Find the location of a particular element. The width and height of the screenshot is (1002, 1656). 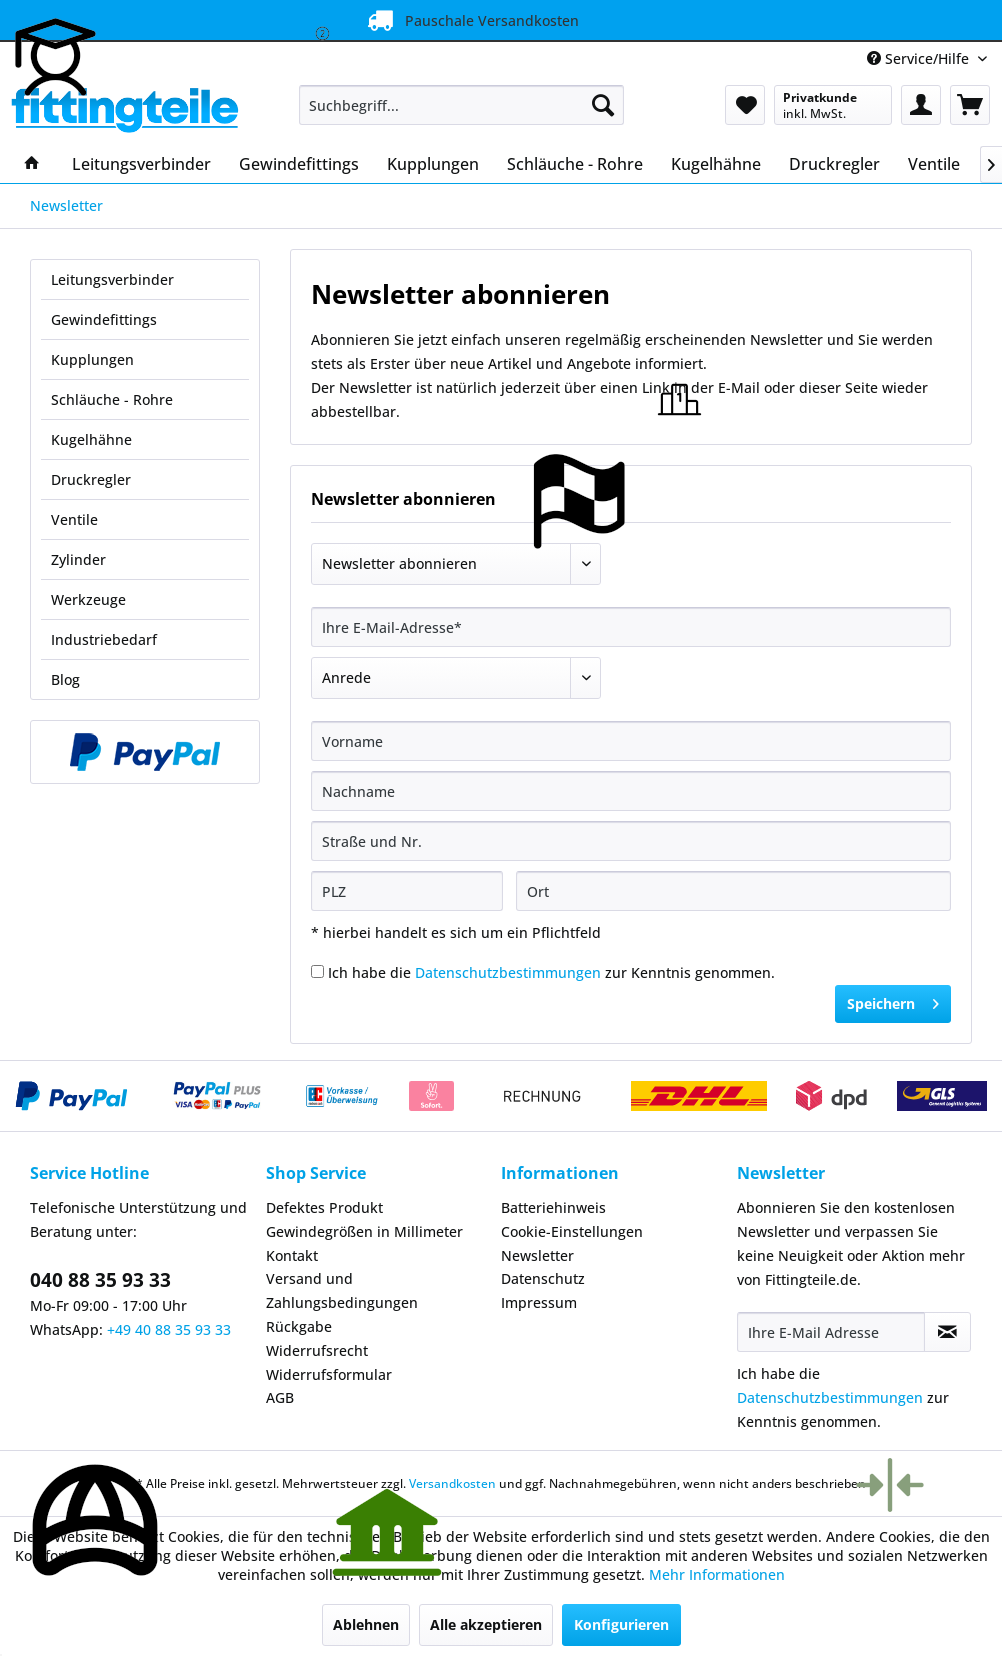

view leaderboard or rankings is located at coordinates (679, 399).